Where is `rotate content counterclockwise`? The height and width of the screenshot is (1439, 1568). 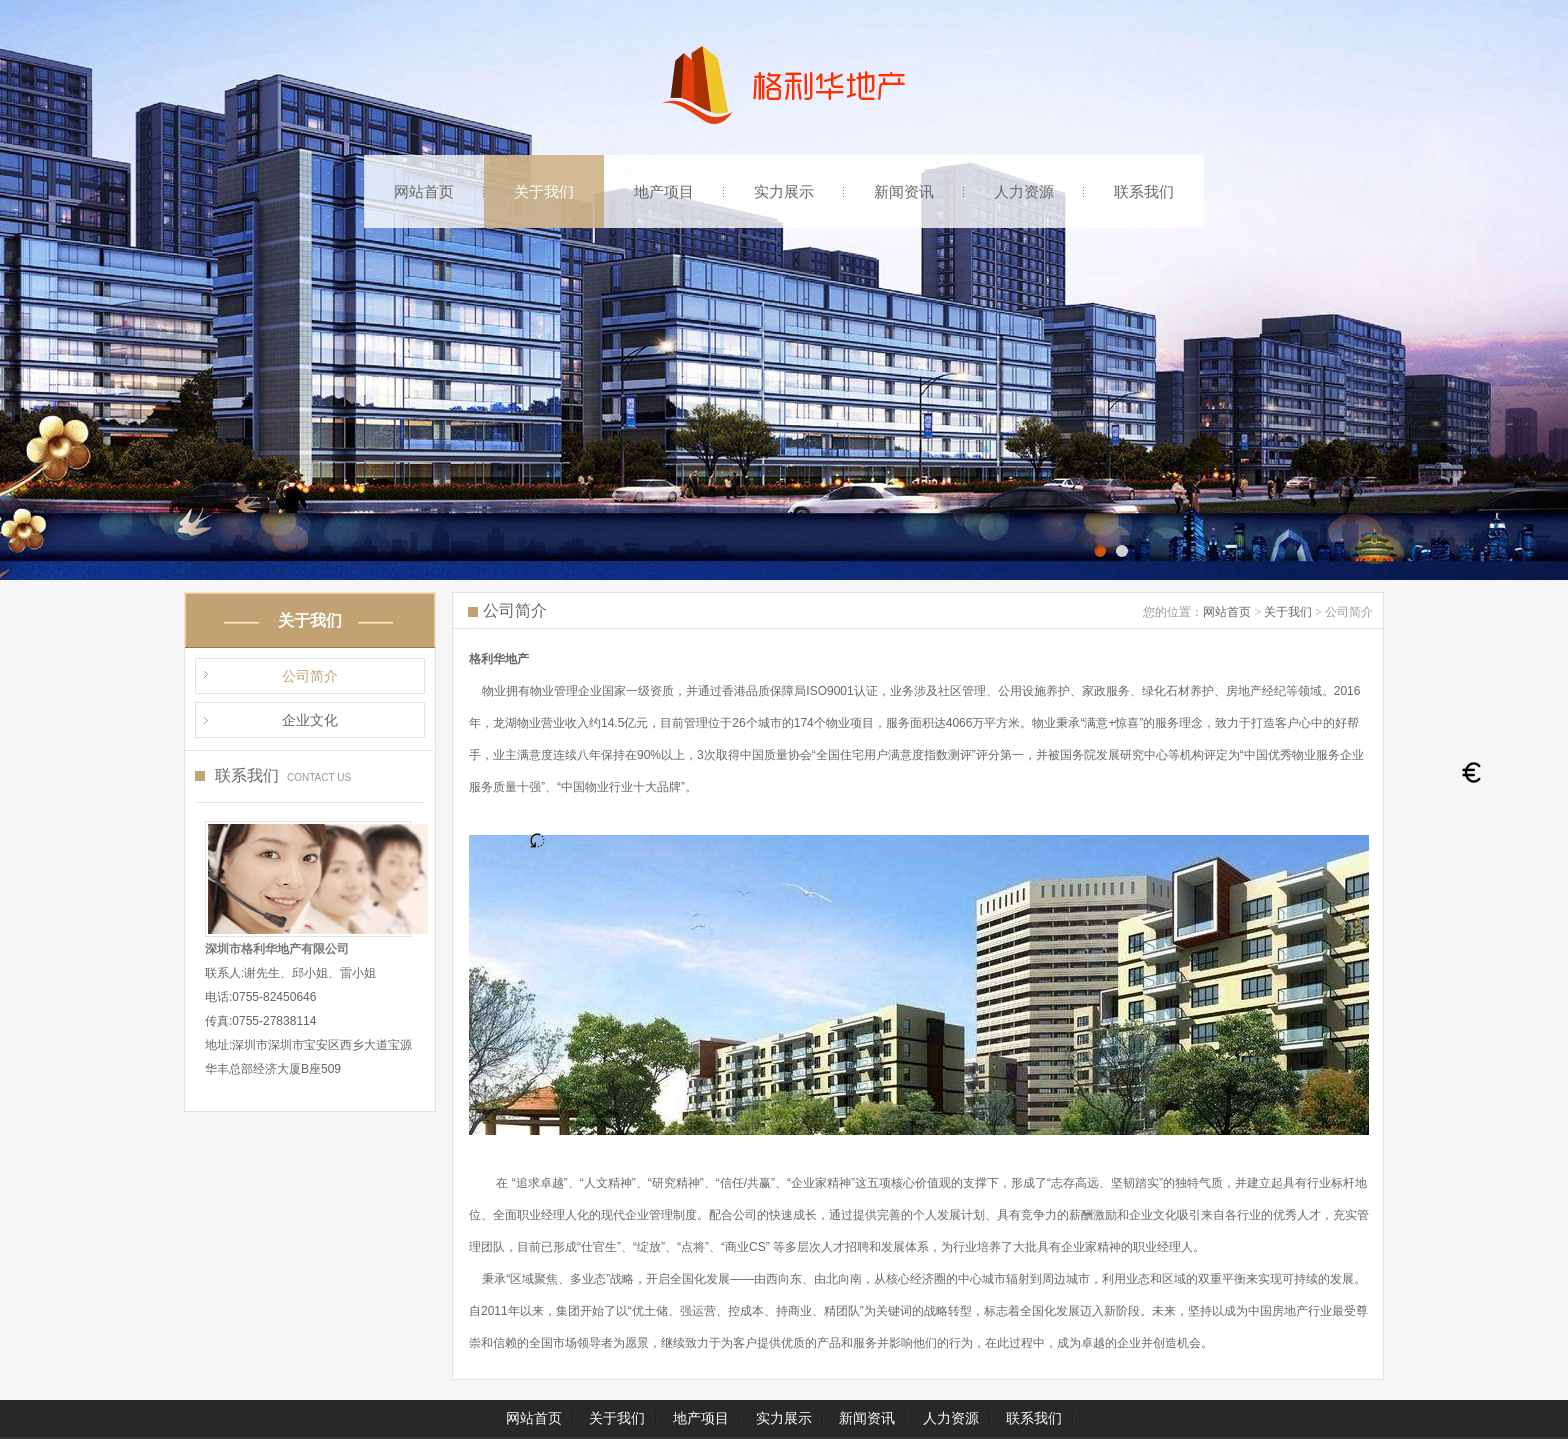
rotate content counterclockwise is located at coordinates (537, 840).